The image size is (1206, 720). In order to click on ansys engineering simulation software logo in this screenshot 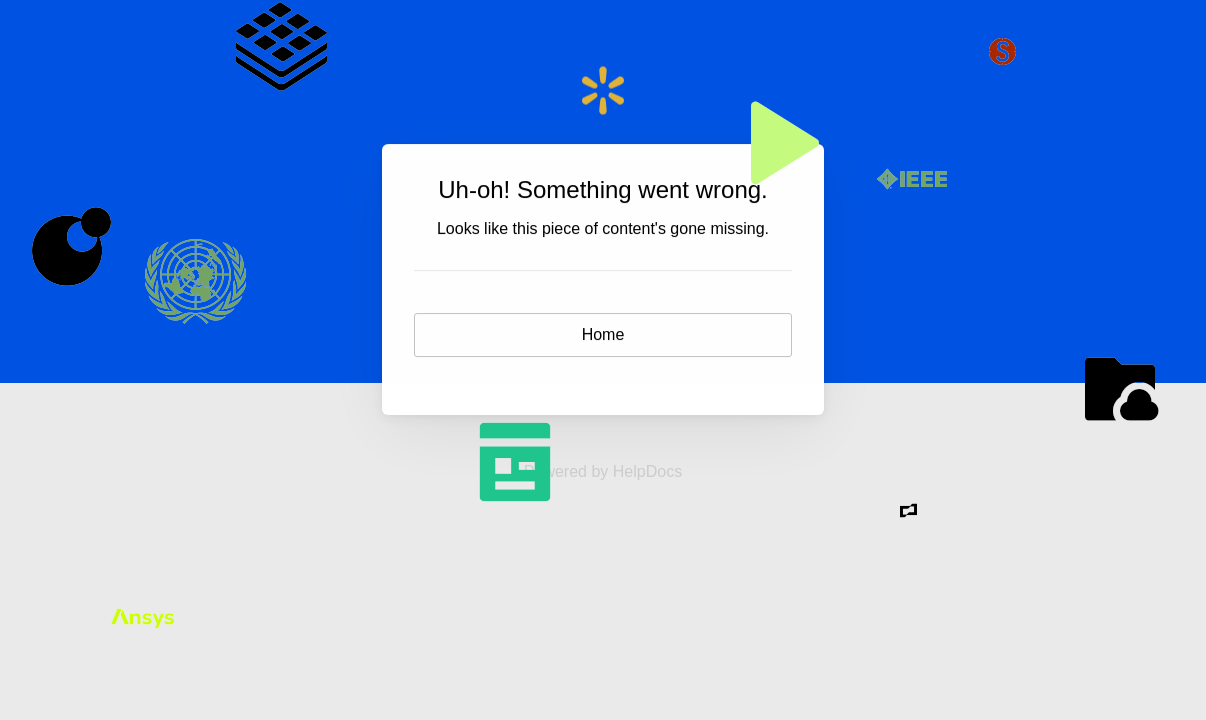, I will do `click(142, 618)`.